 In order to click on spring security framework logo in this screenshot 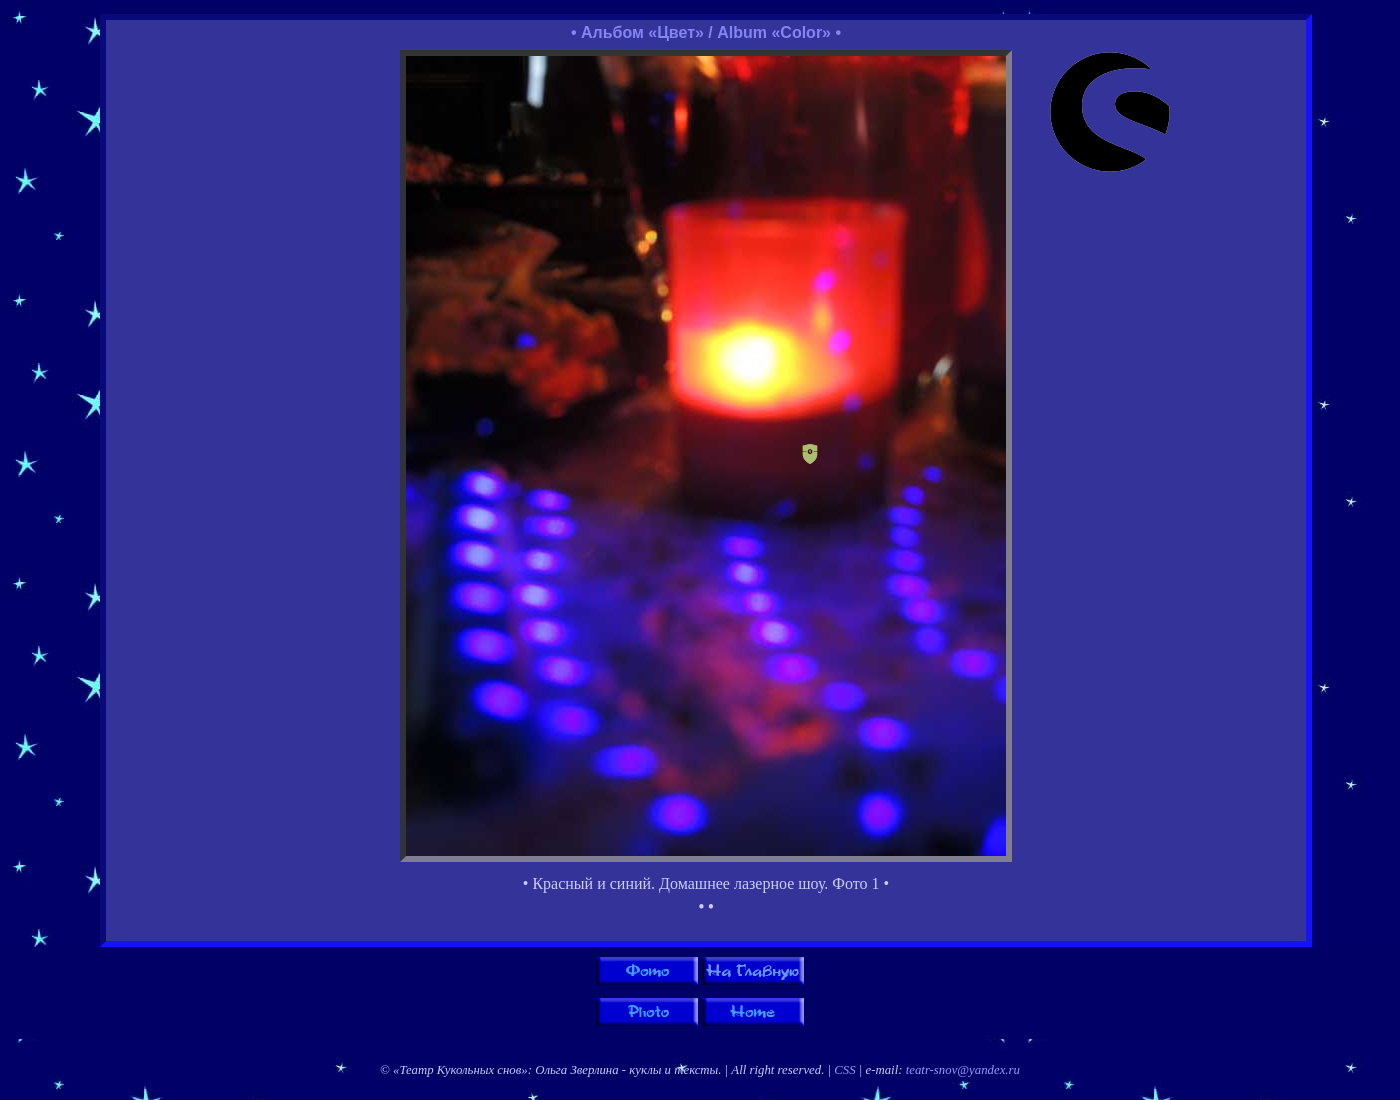, I will do `click(810, 454)`.